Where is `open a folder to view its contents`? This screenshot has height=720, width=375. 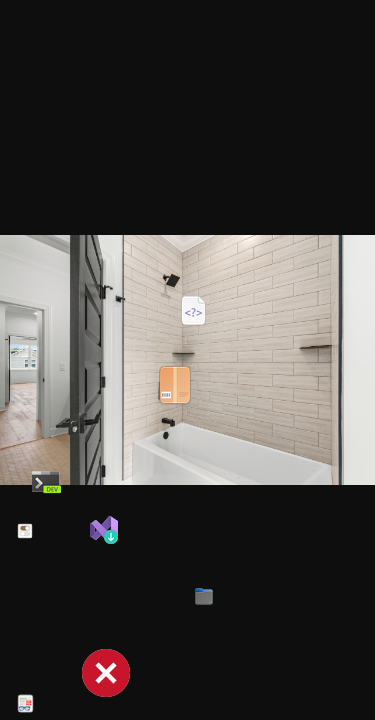
open a folder to view its contents is located at coordinates (204, 596).